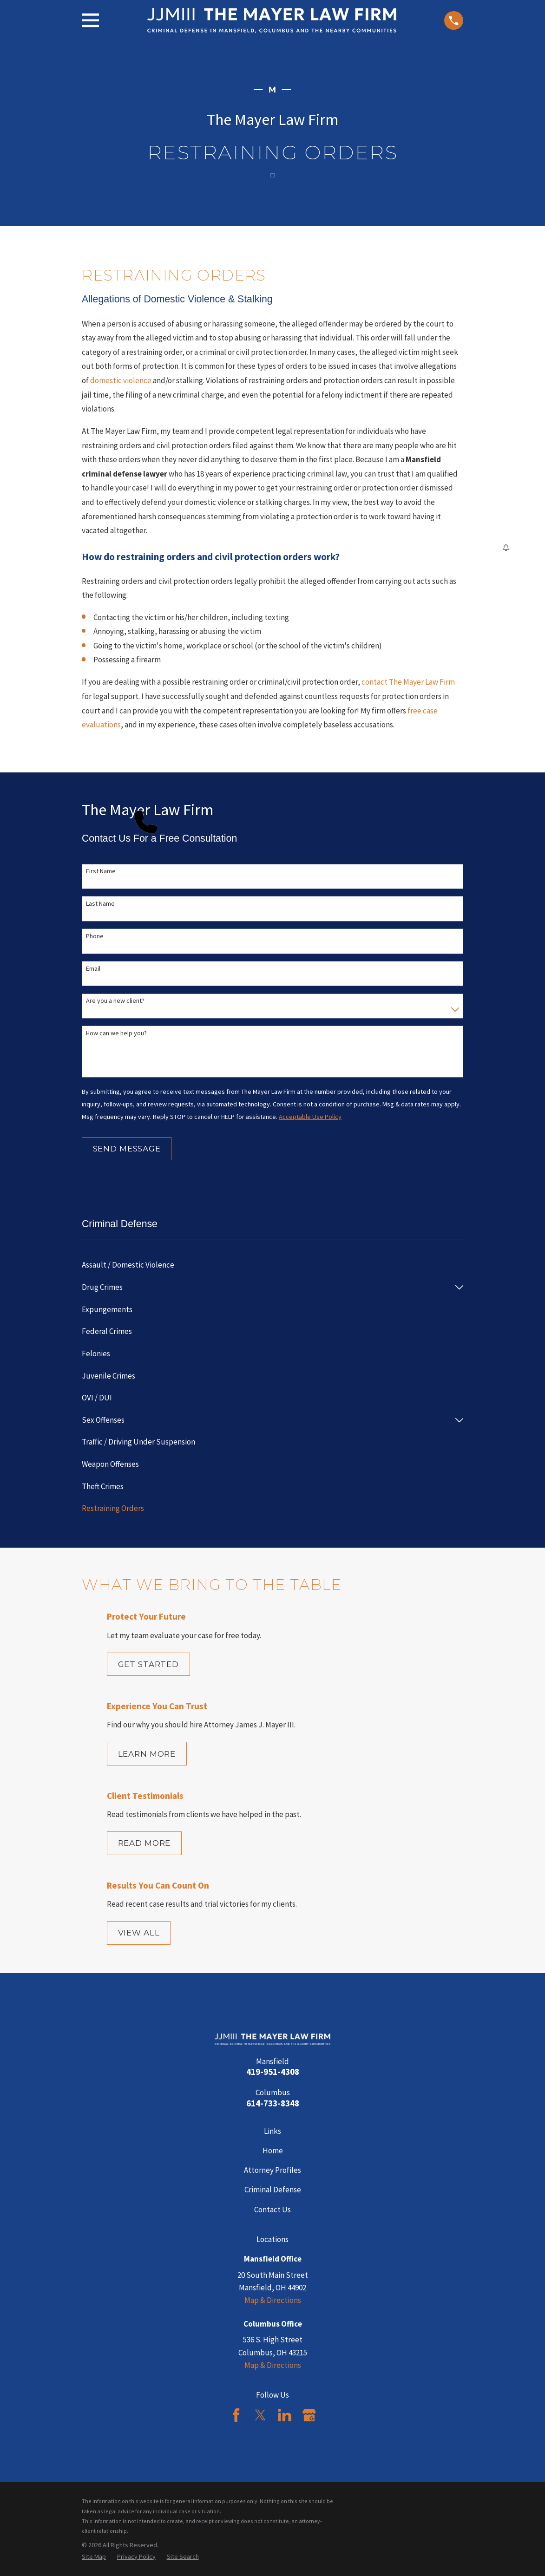 This screenshot has height=2576, width=545. I want to click on view your notifications, so click(506, 548).